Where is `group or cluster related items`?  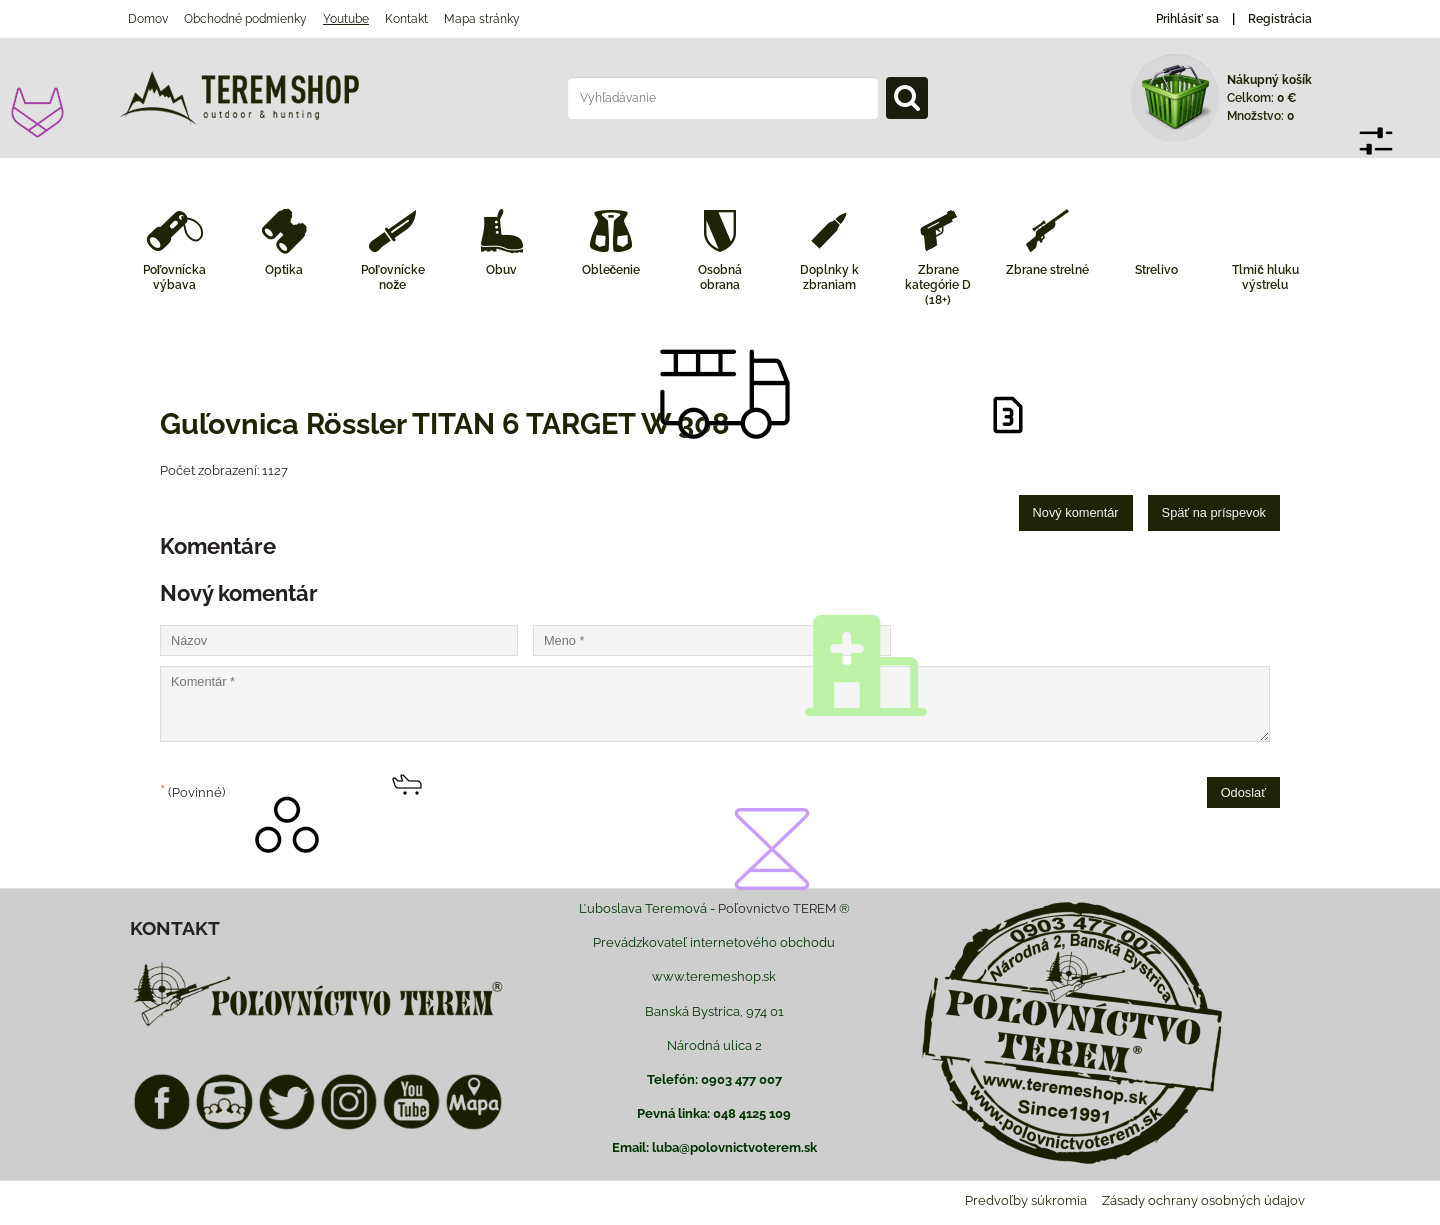
group or cluster related items is located at coordinates (287, 826).